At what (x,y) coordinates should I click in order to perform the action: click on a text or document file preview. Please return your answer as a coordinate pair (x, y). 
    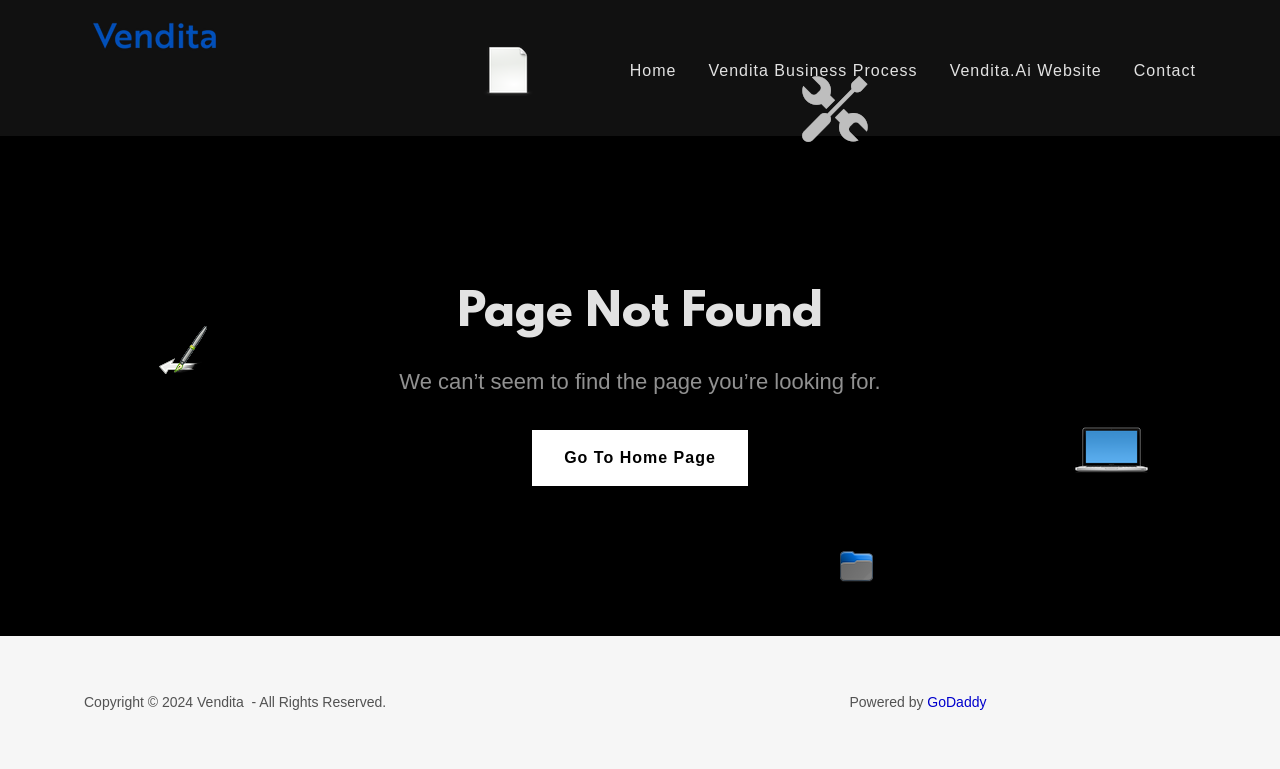
    Looking at the image, I should click on (509, 70).